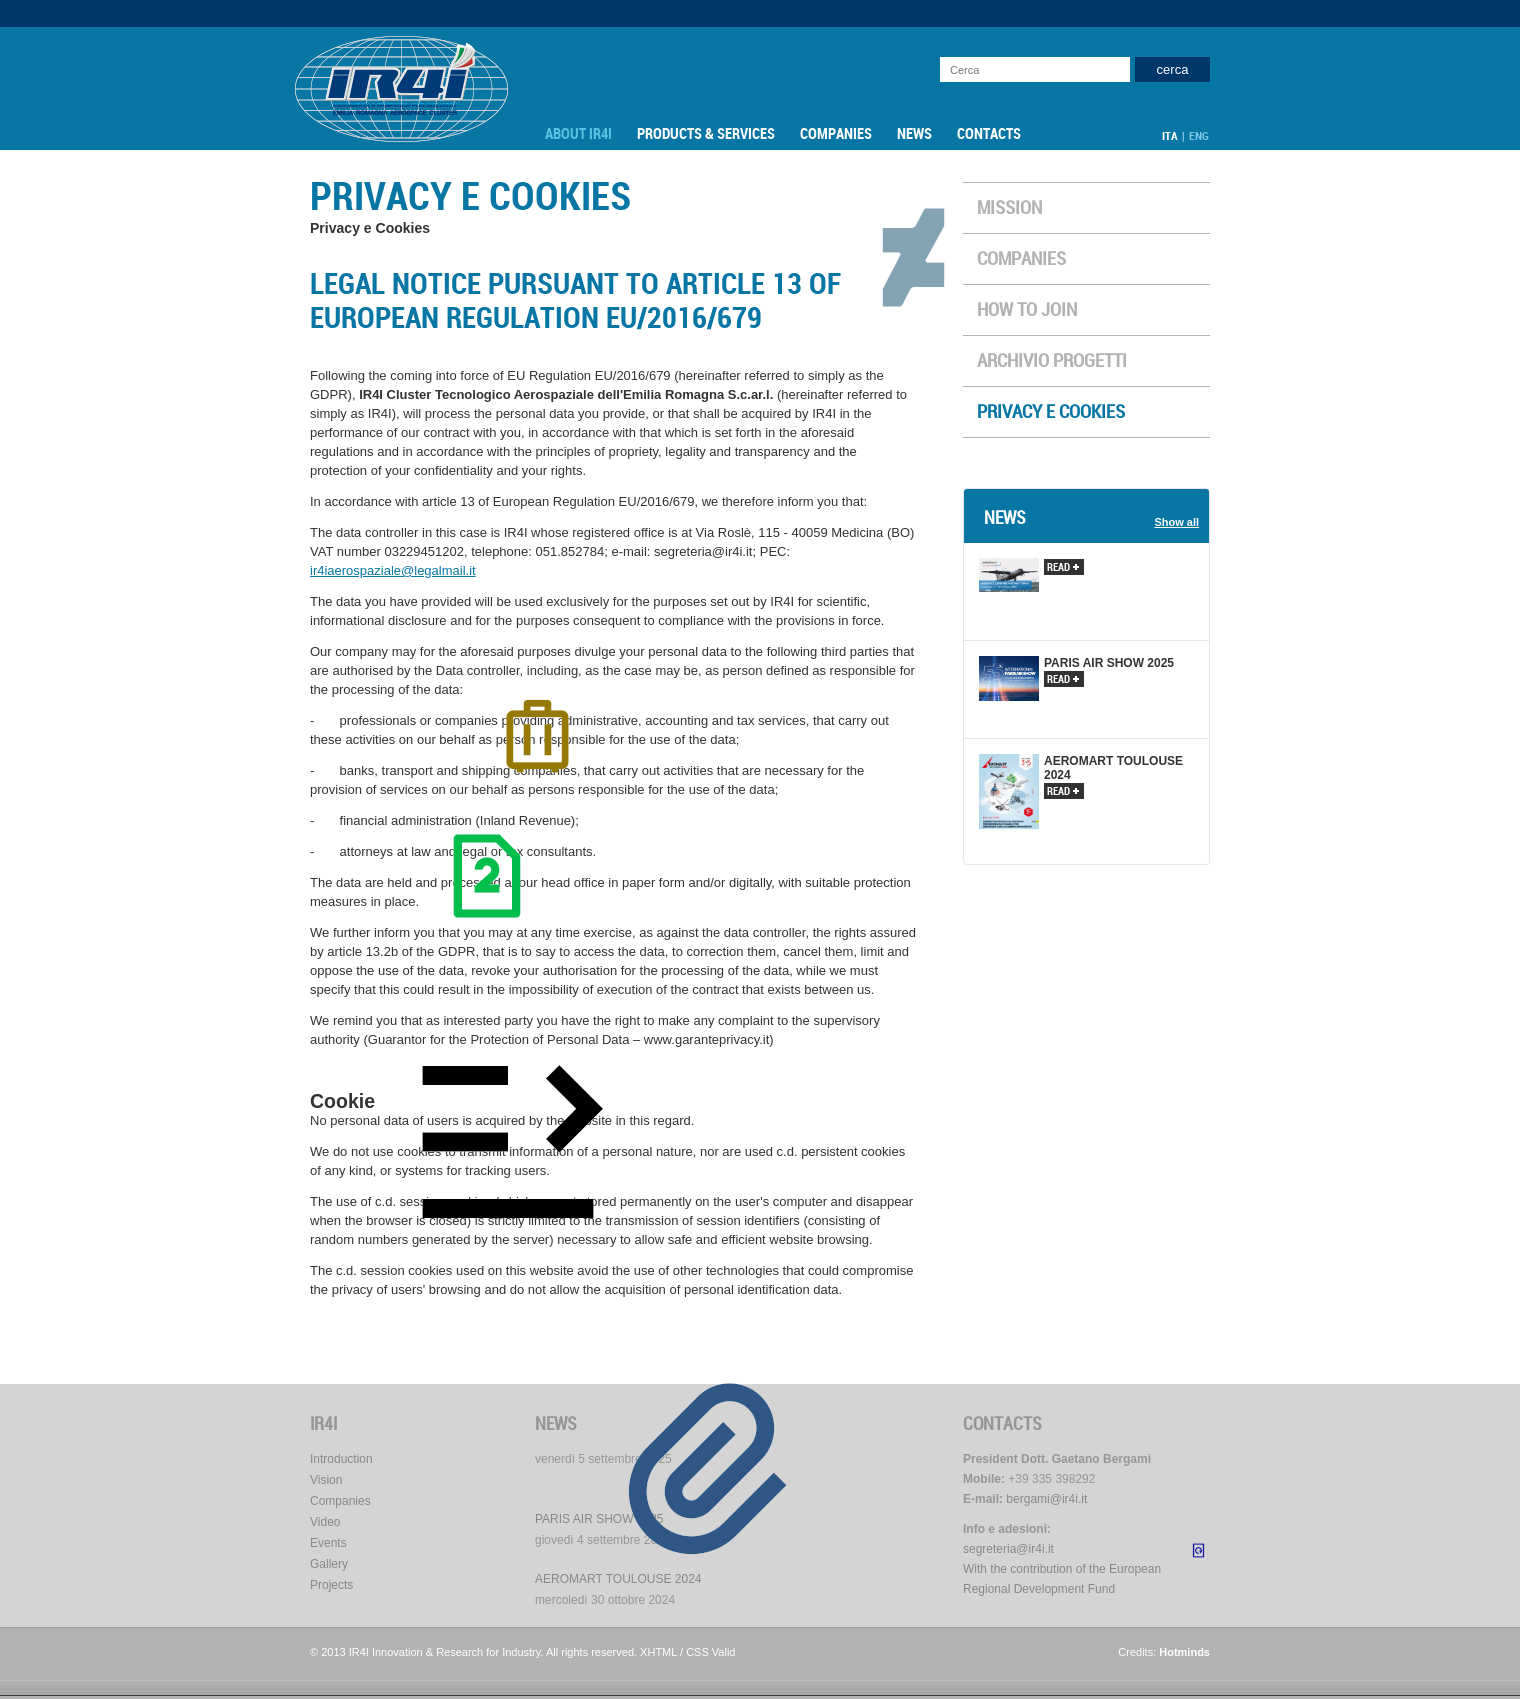 The image size is (1520, 1699). Describe the element at coordinates (1198, 1550) in the screenshot. I see `recover data from device` at that location.